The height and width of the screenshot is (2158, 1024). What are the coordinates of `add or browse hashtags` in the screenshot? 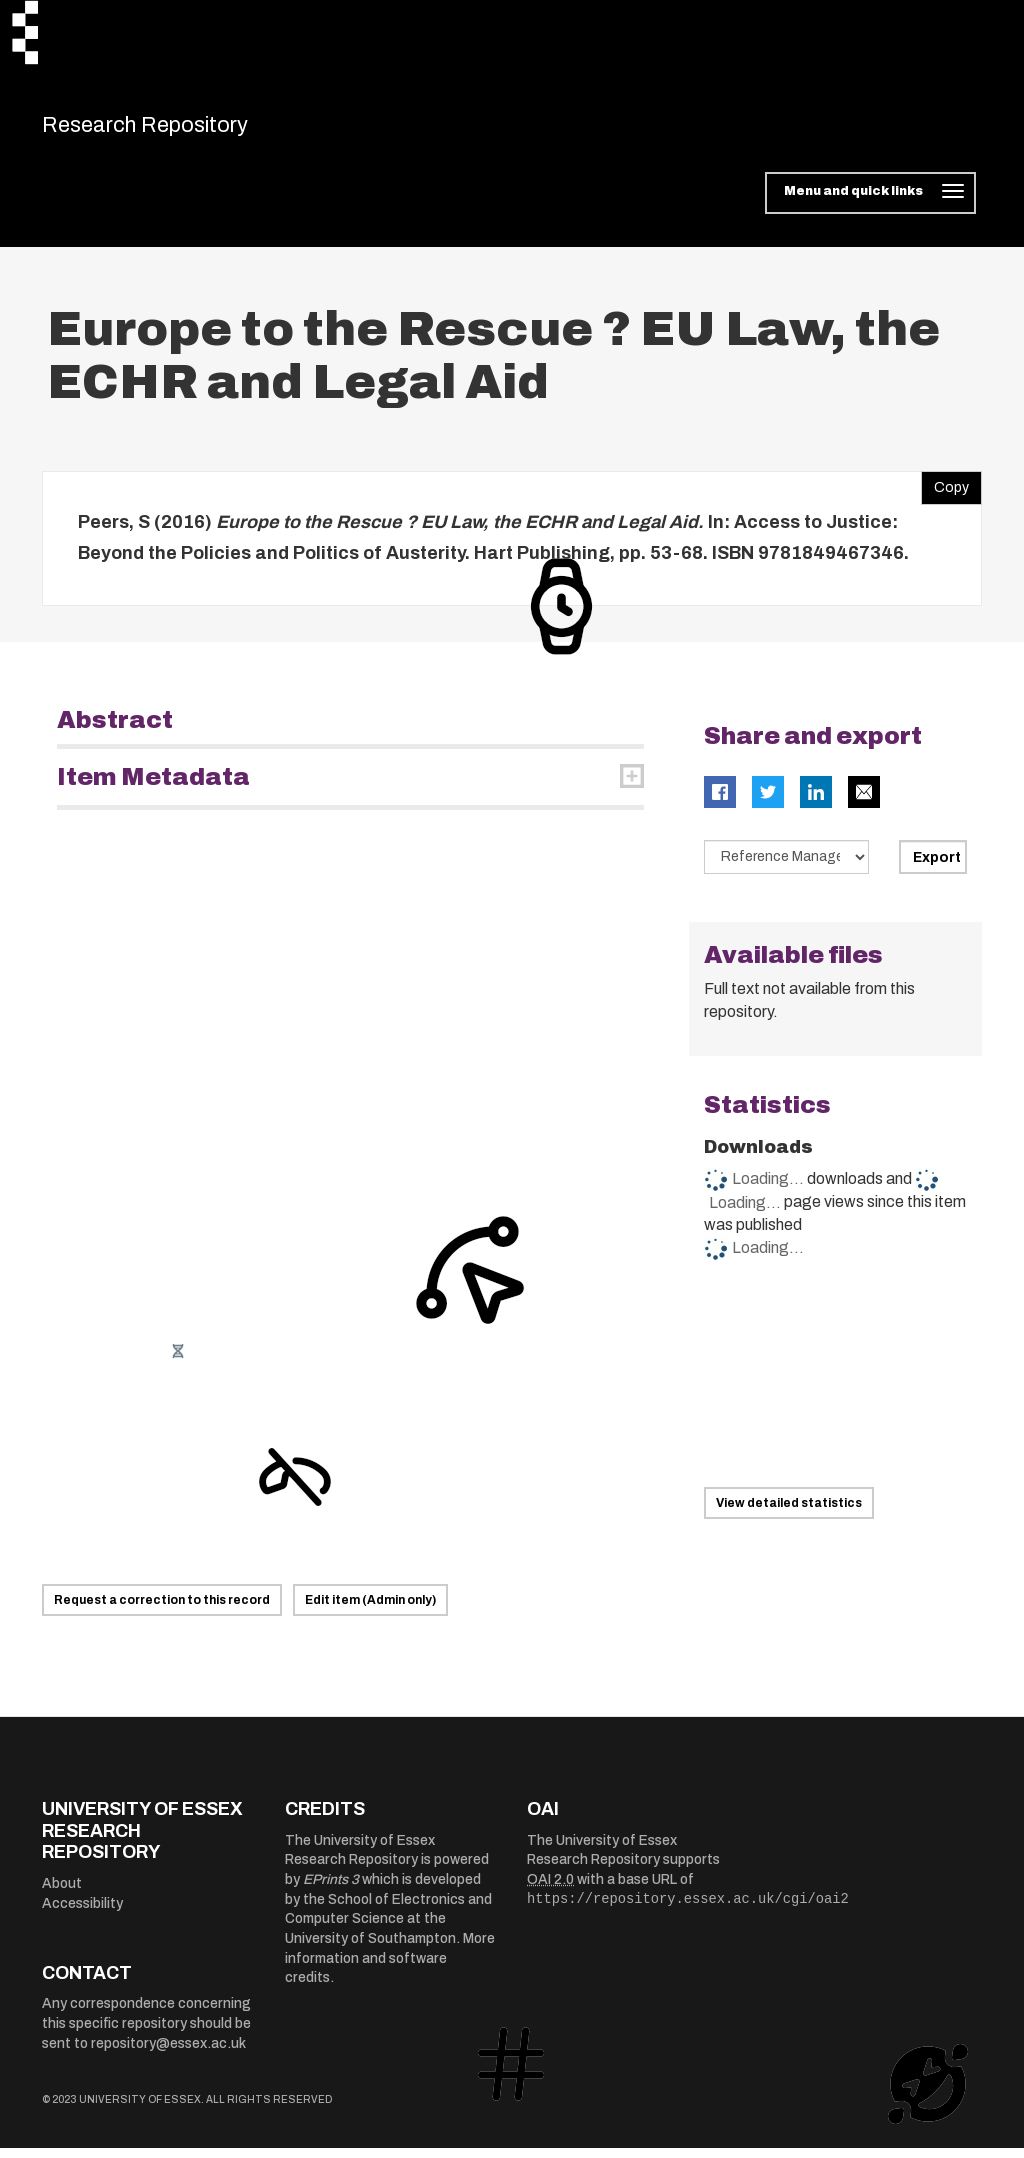 It's located at (511, 2064).